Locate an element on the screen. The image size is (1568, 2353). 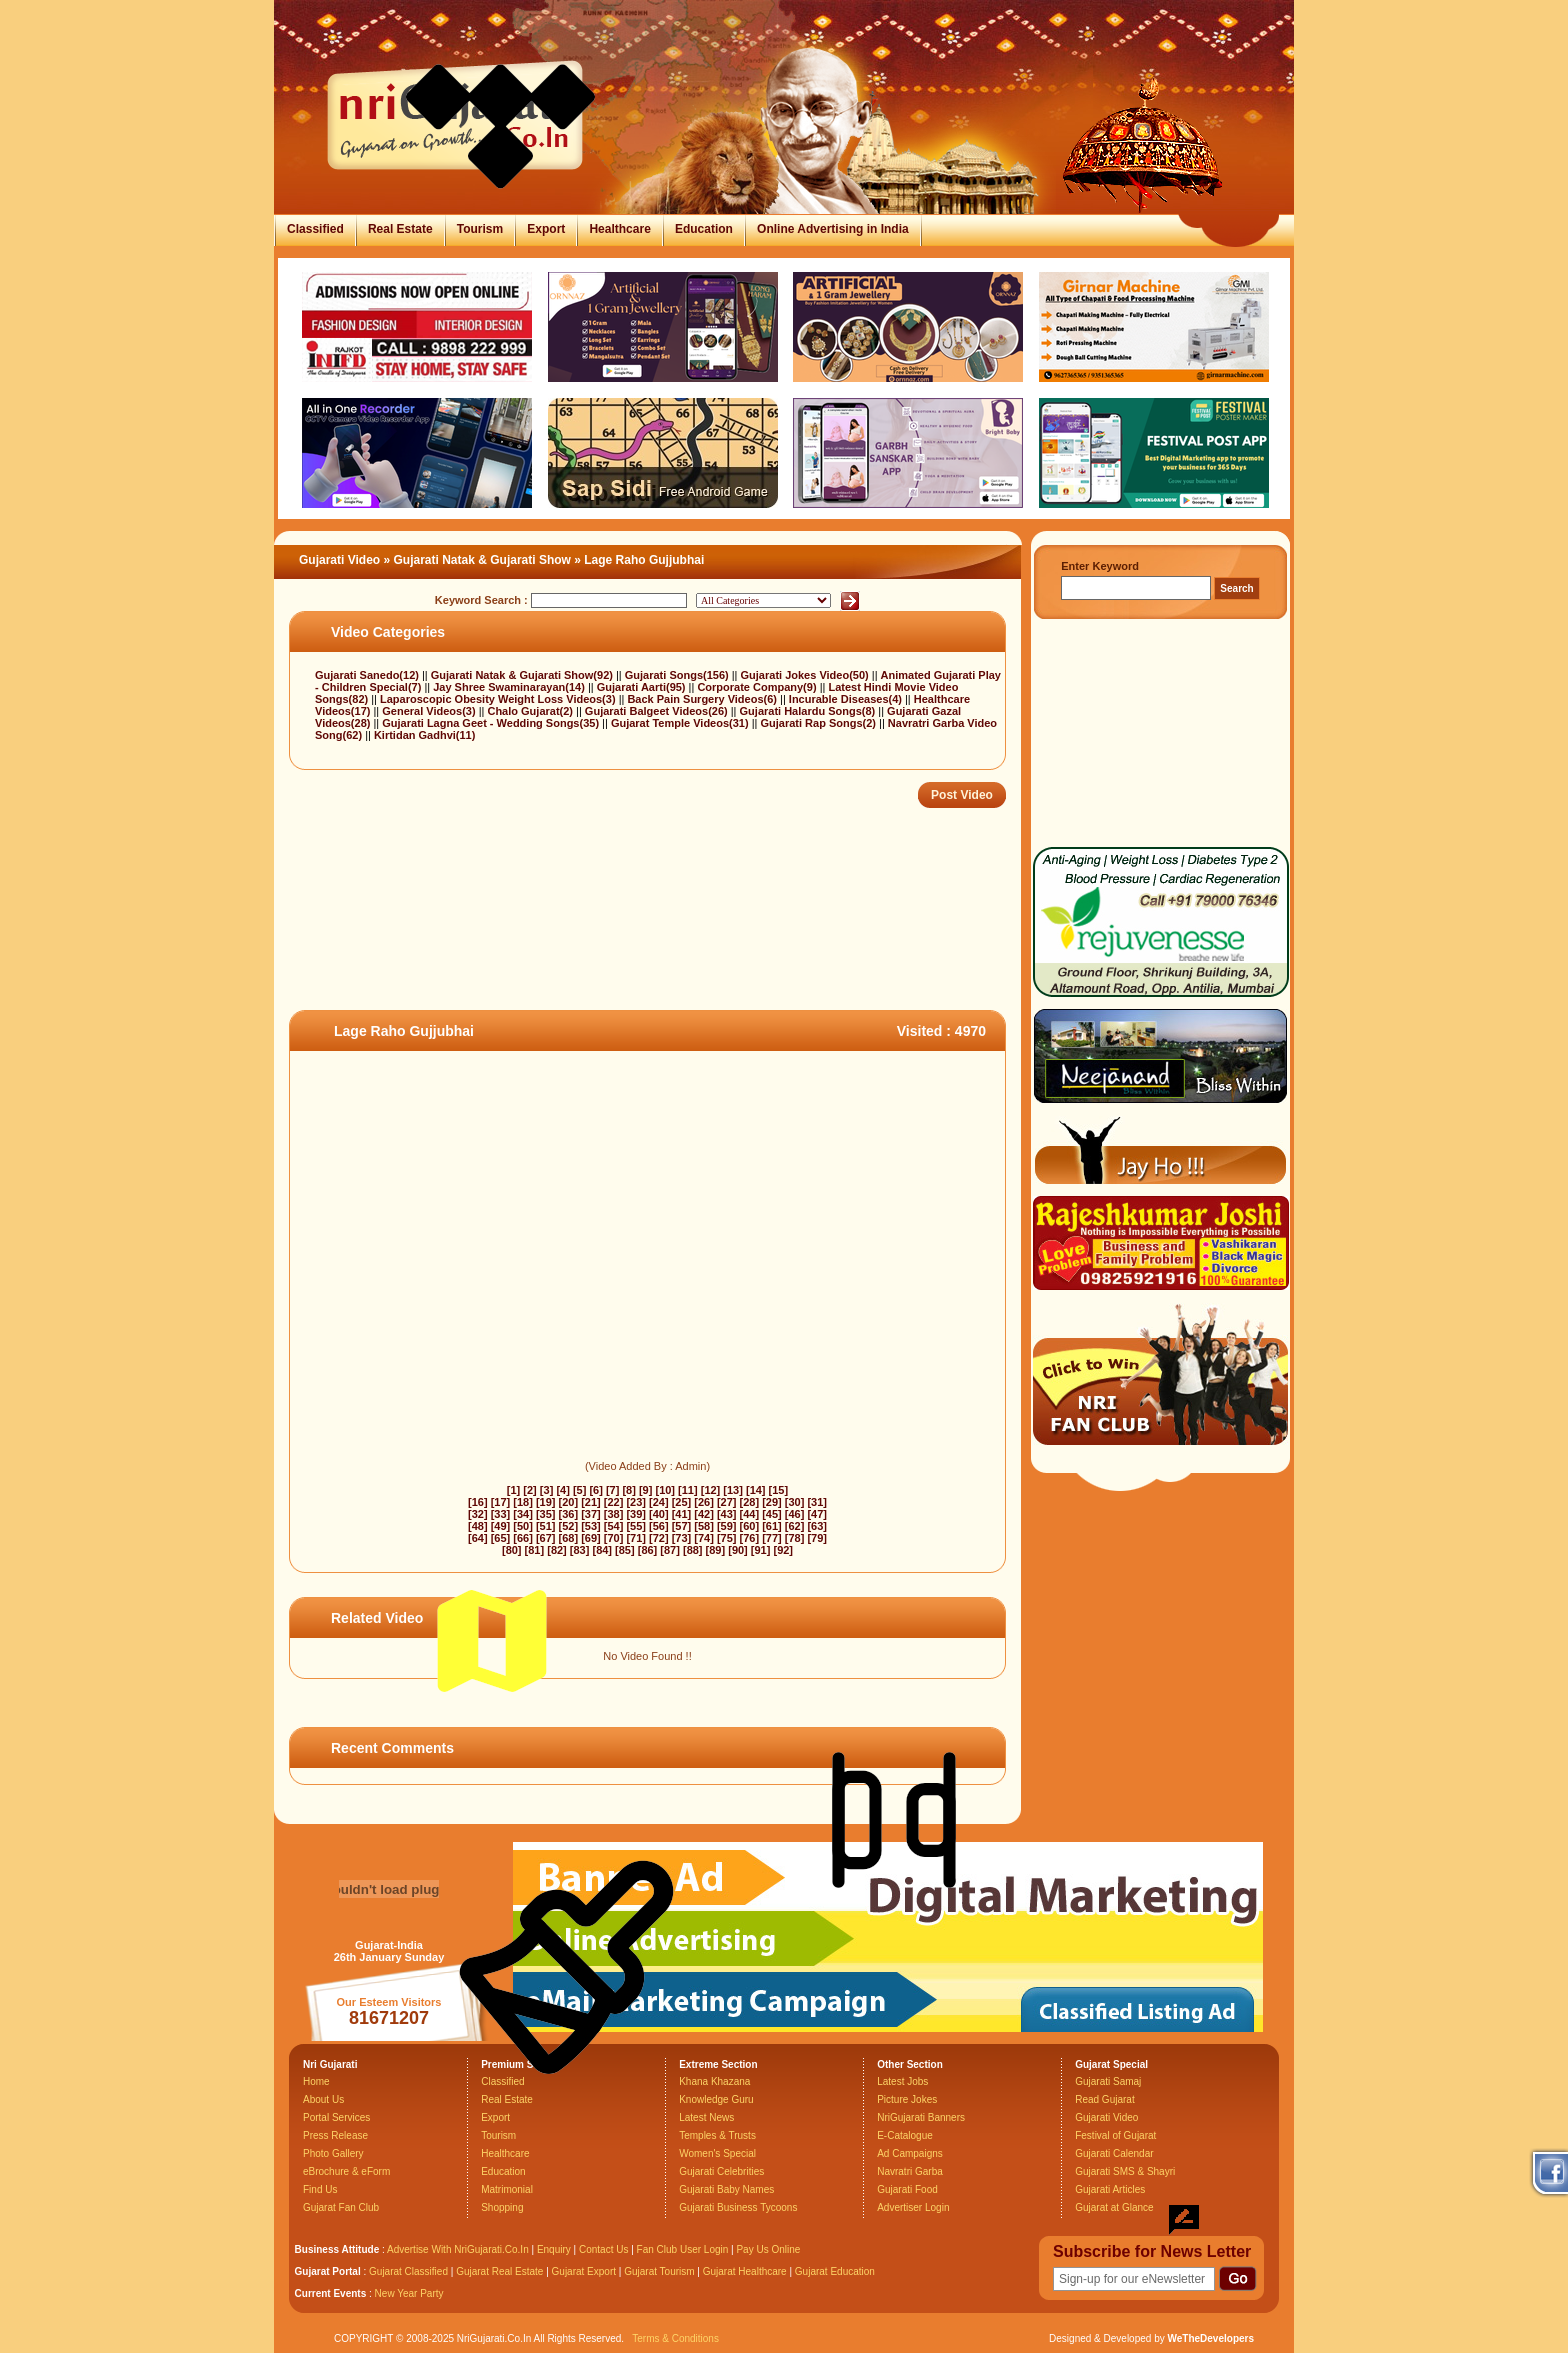
open TIDAL music streaming app is located at coordinates (500, 120).